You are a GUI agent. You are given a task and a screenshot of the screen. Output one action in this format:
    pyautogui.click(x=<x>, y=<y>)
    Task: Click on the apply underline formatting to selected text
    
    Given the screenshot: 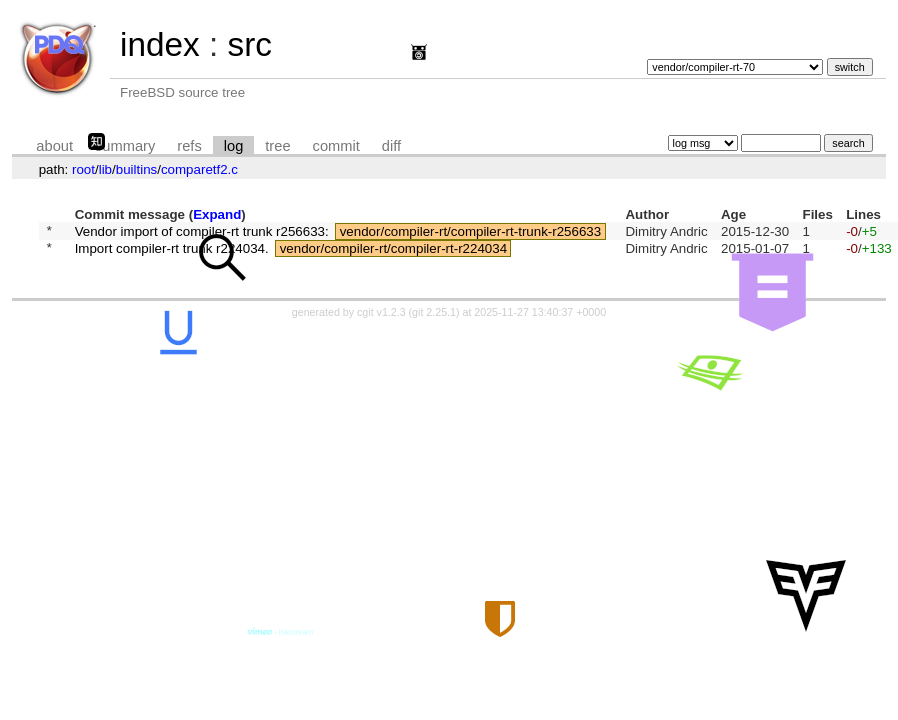 What is the action you would take?
    pyautogui.click(x=178, y=331)
    